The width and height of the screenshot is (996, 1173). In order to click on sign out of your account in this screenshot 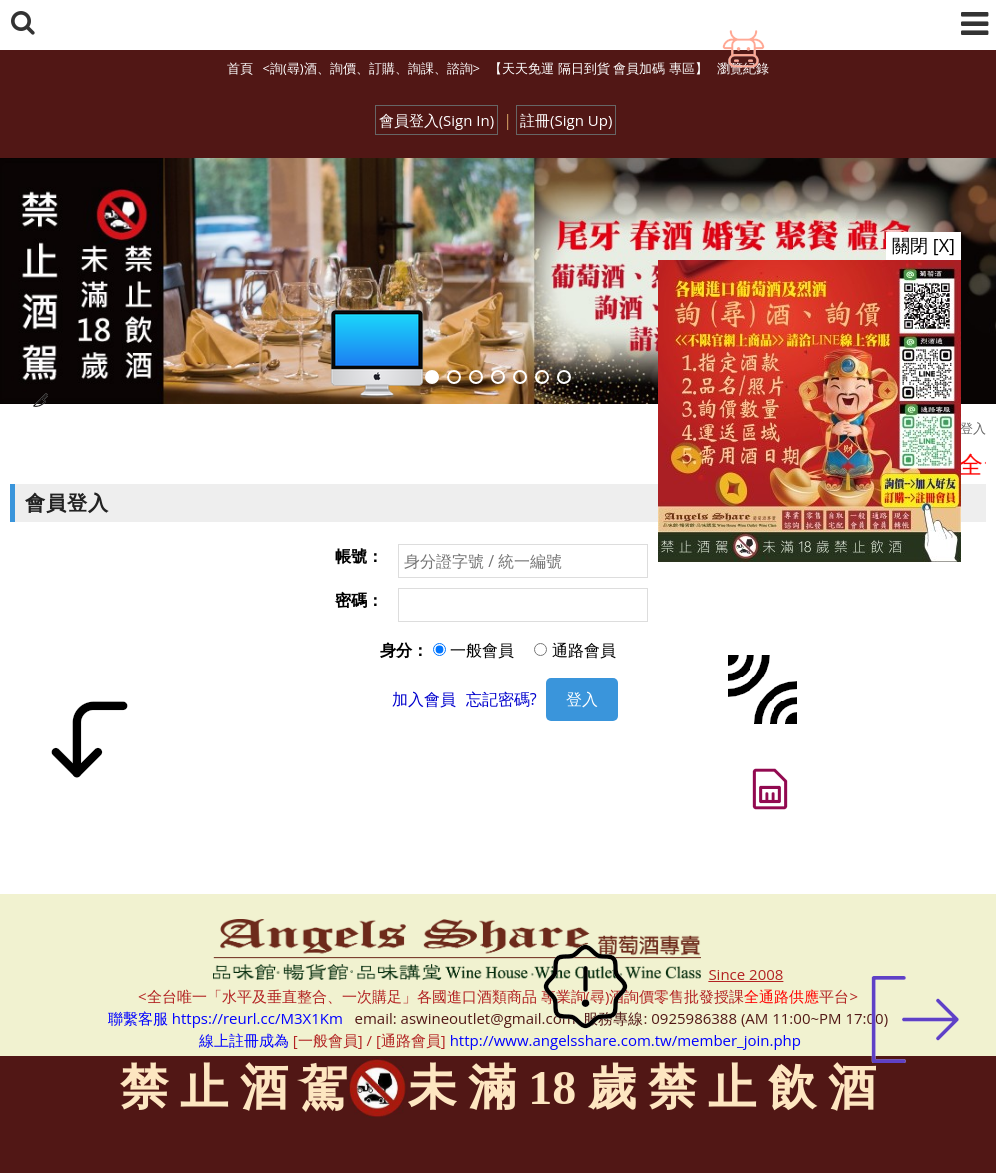, I will do `click(911, 1019)`.